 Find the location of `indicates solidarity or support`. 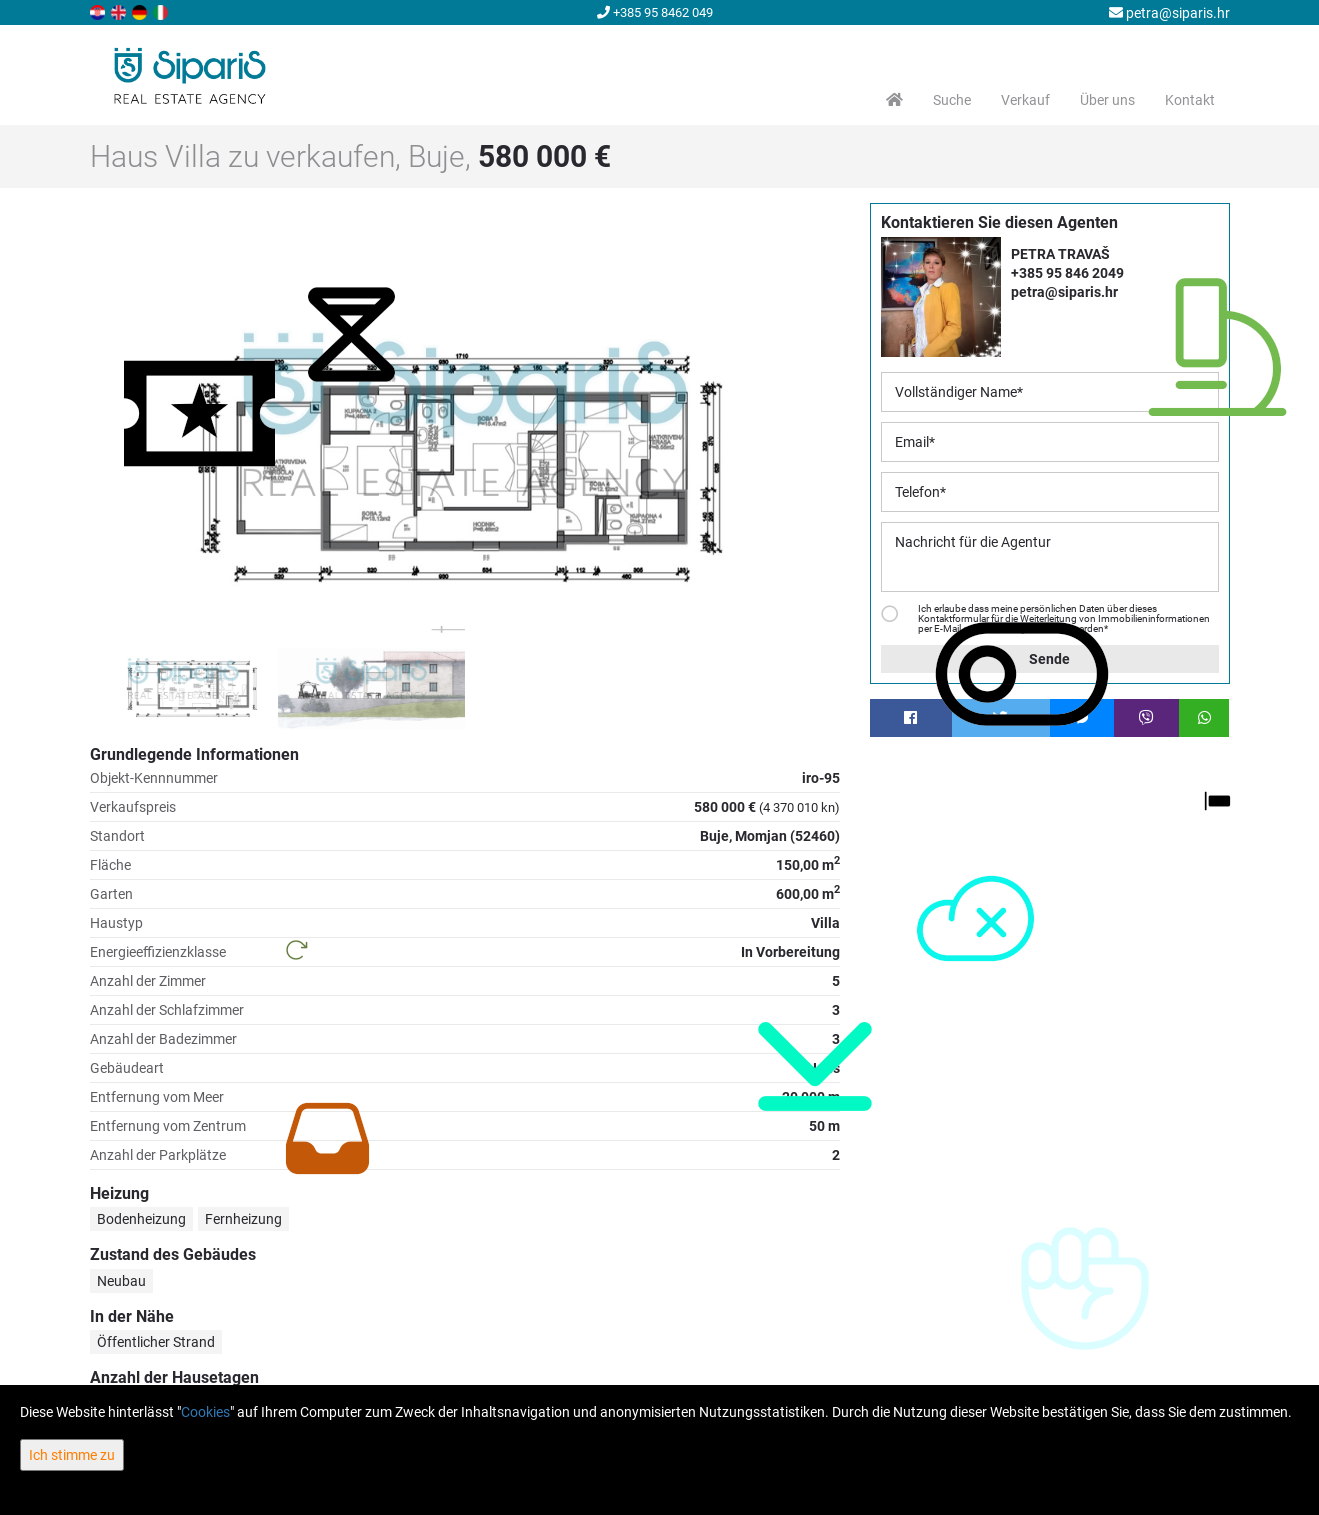

indicates solidarity or support is located at coordinates (1085, 1286).